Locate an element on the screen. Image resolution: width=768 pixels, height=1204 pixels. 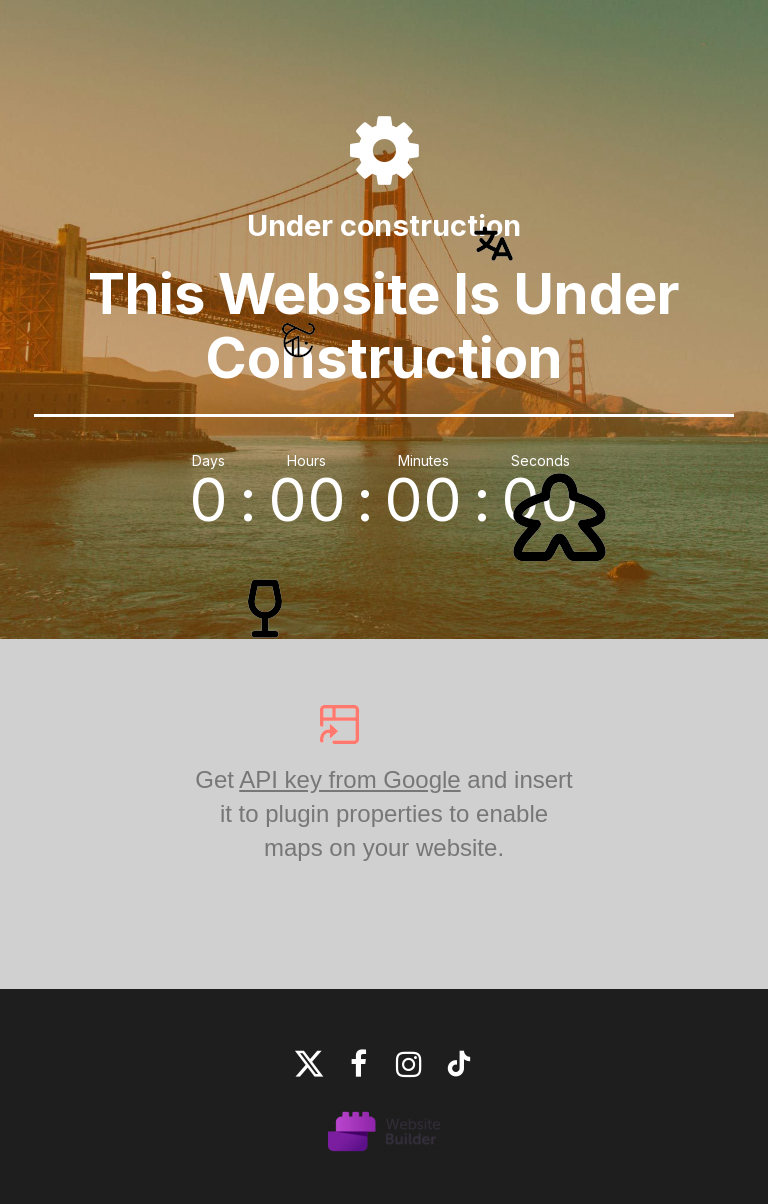
open the New York Times app is located at coordinates (298, 339).